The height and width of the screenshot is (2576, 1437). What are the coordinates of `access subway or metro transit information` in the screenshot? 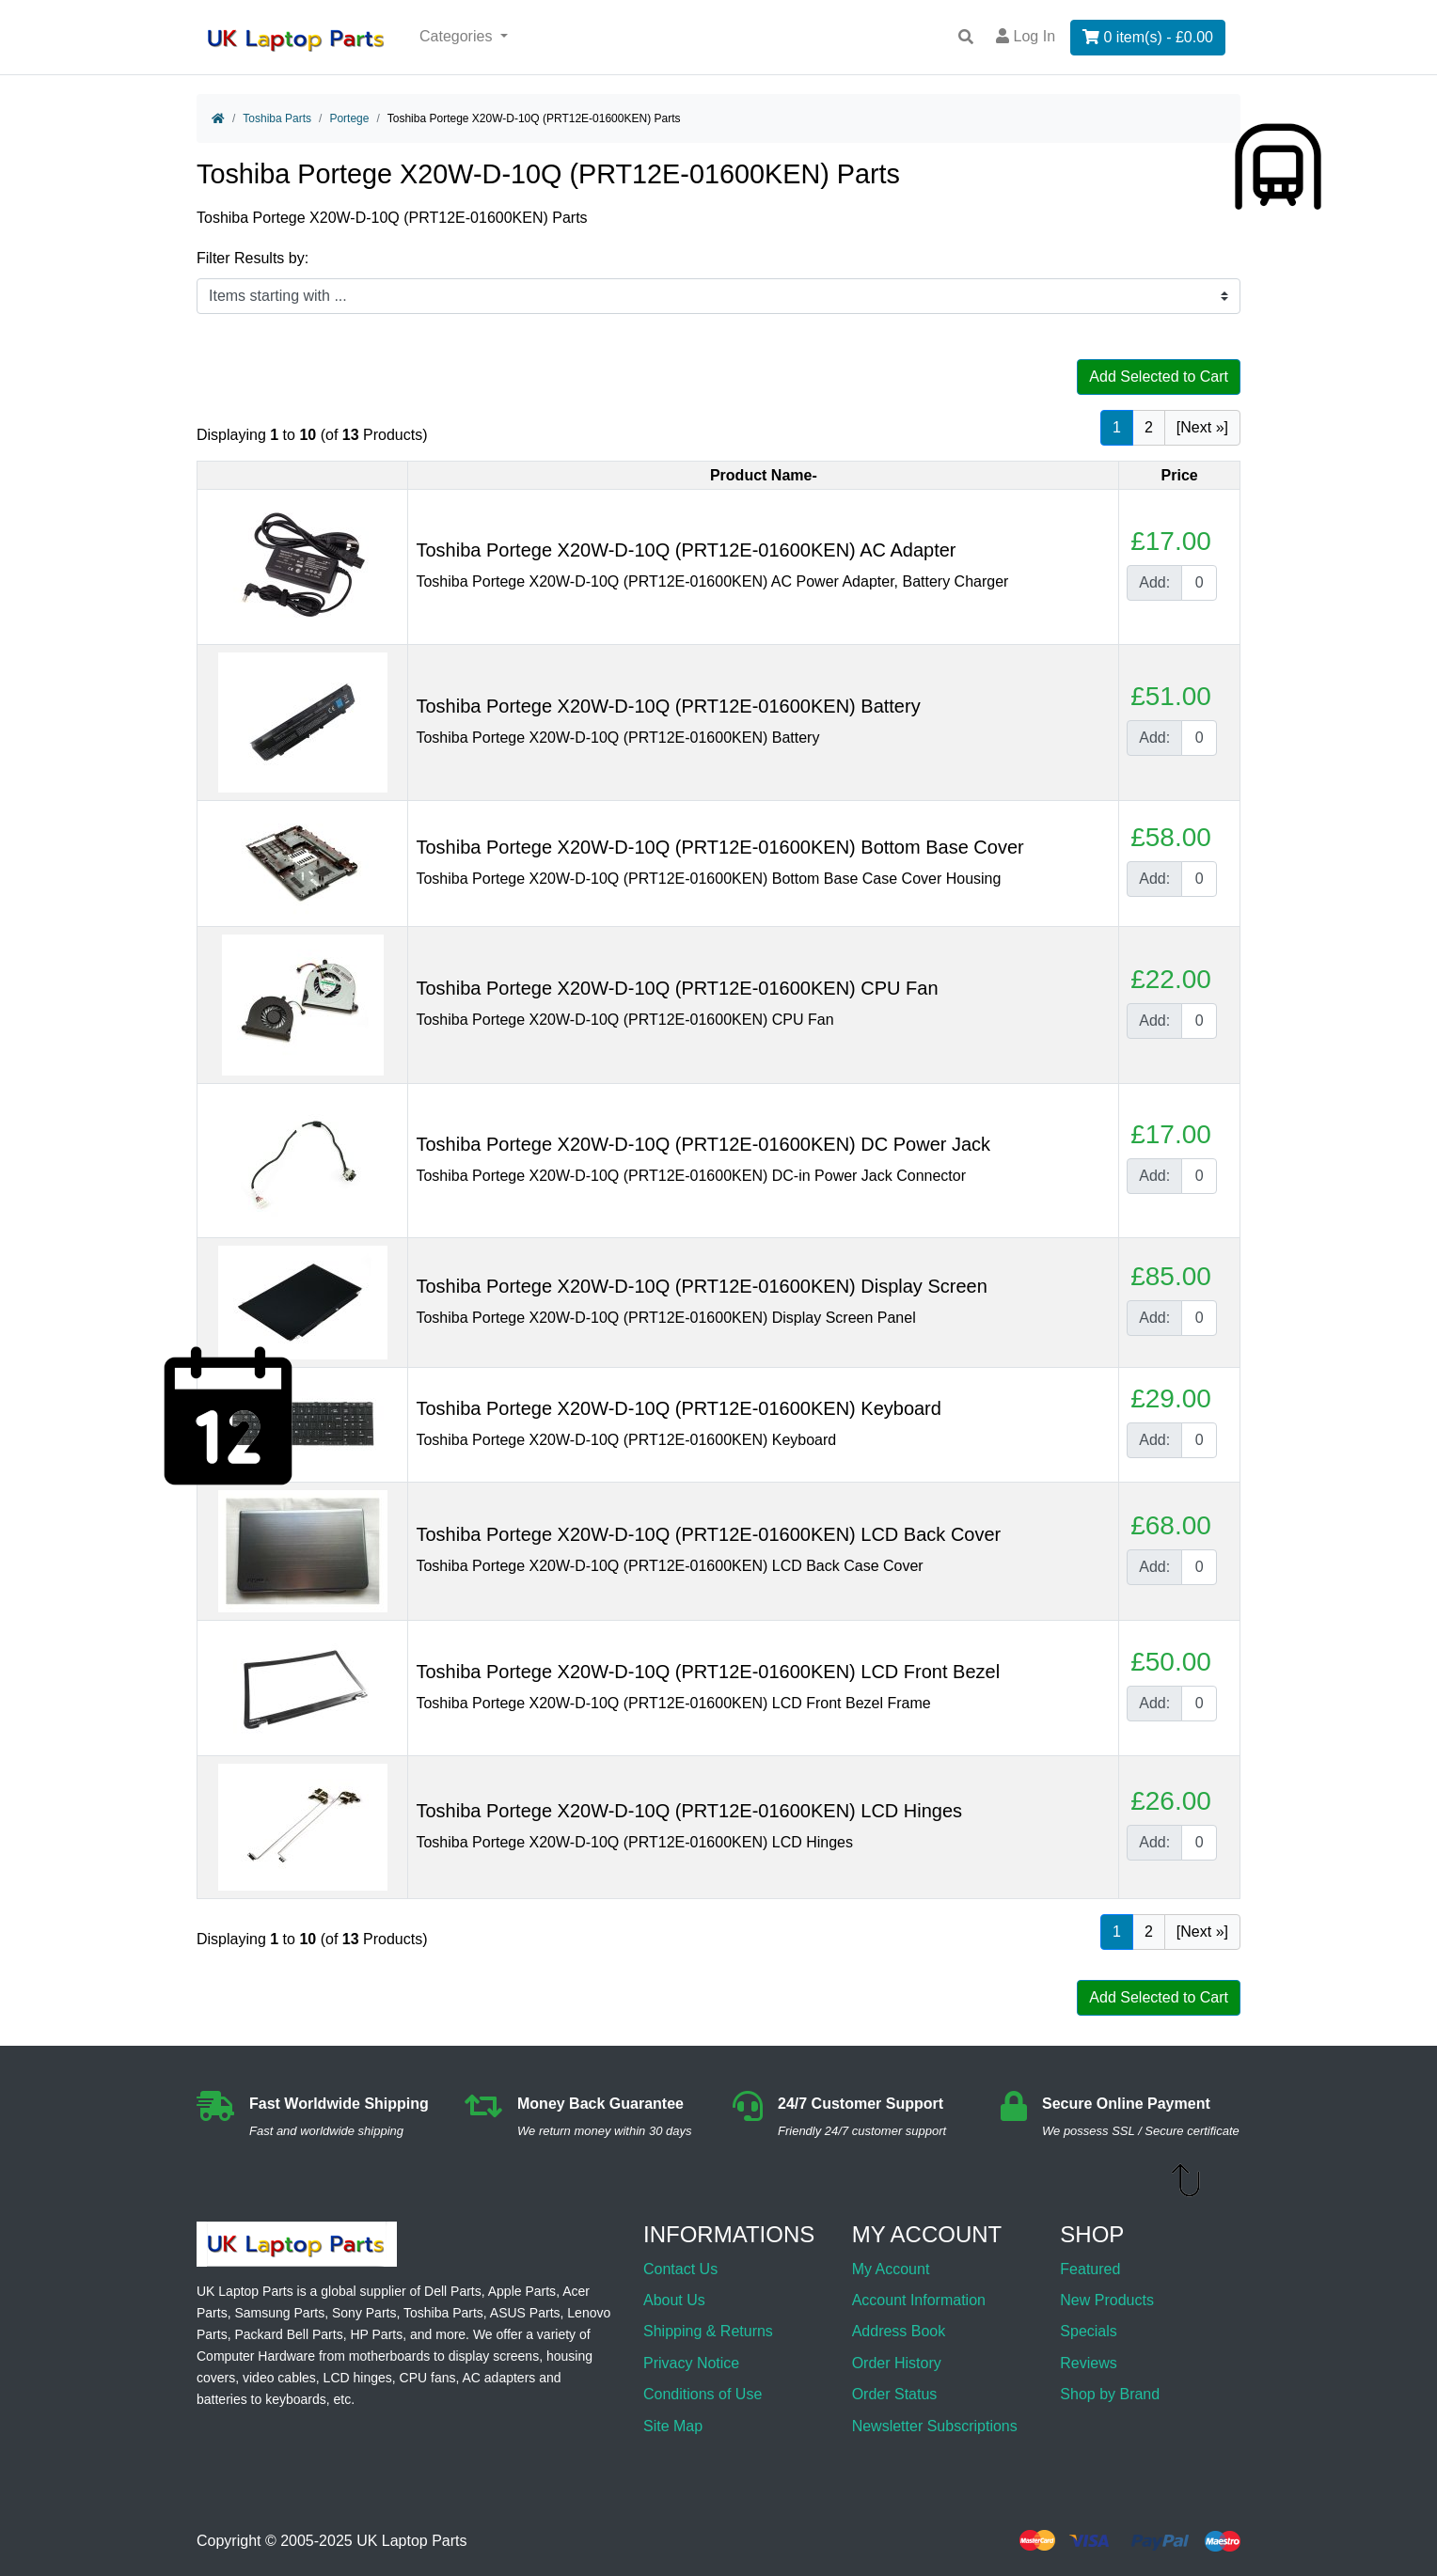 It's located at (1278, 170).